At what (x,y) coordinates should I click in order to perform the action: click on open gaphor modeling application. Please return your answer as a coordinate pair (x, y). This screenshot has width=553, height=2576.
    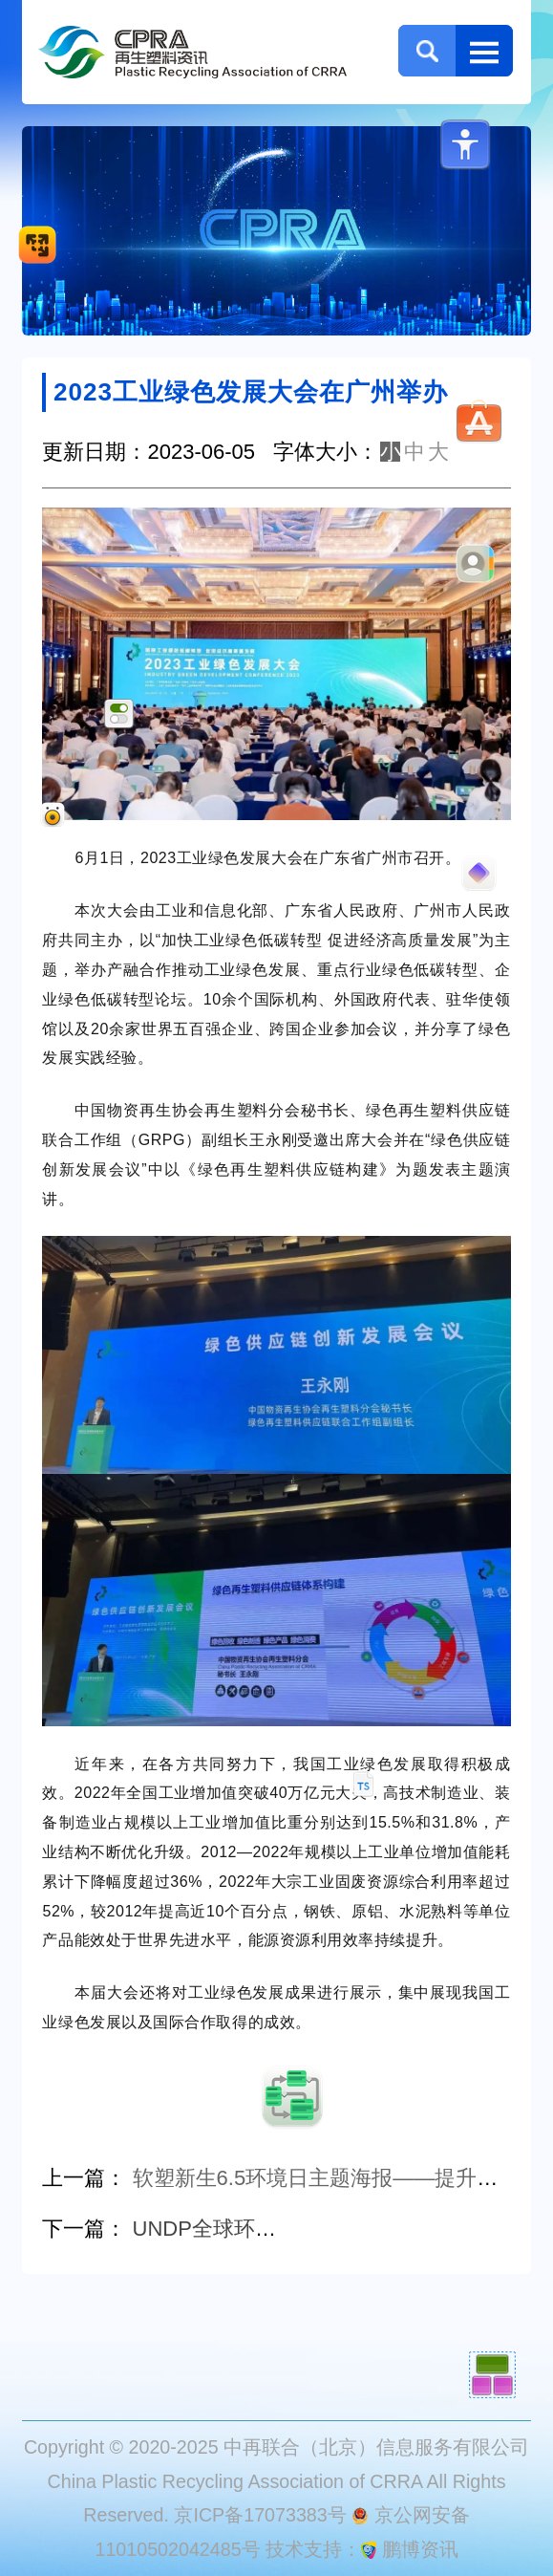
    Looking at the image, I should click on (292, 2096).